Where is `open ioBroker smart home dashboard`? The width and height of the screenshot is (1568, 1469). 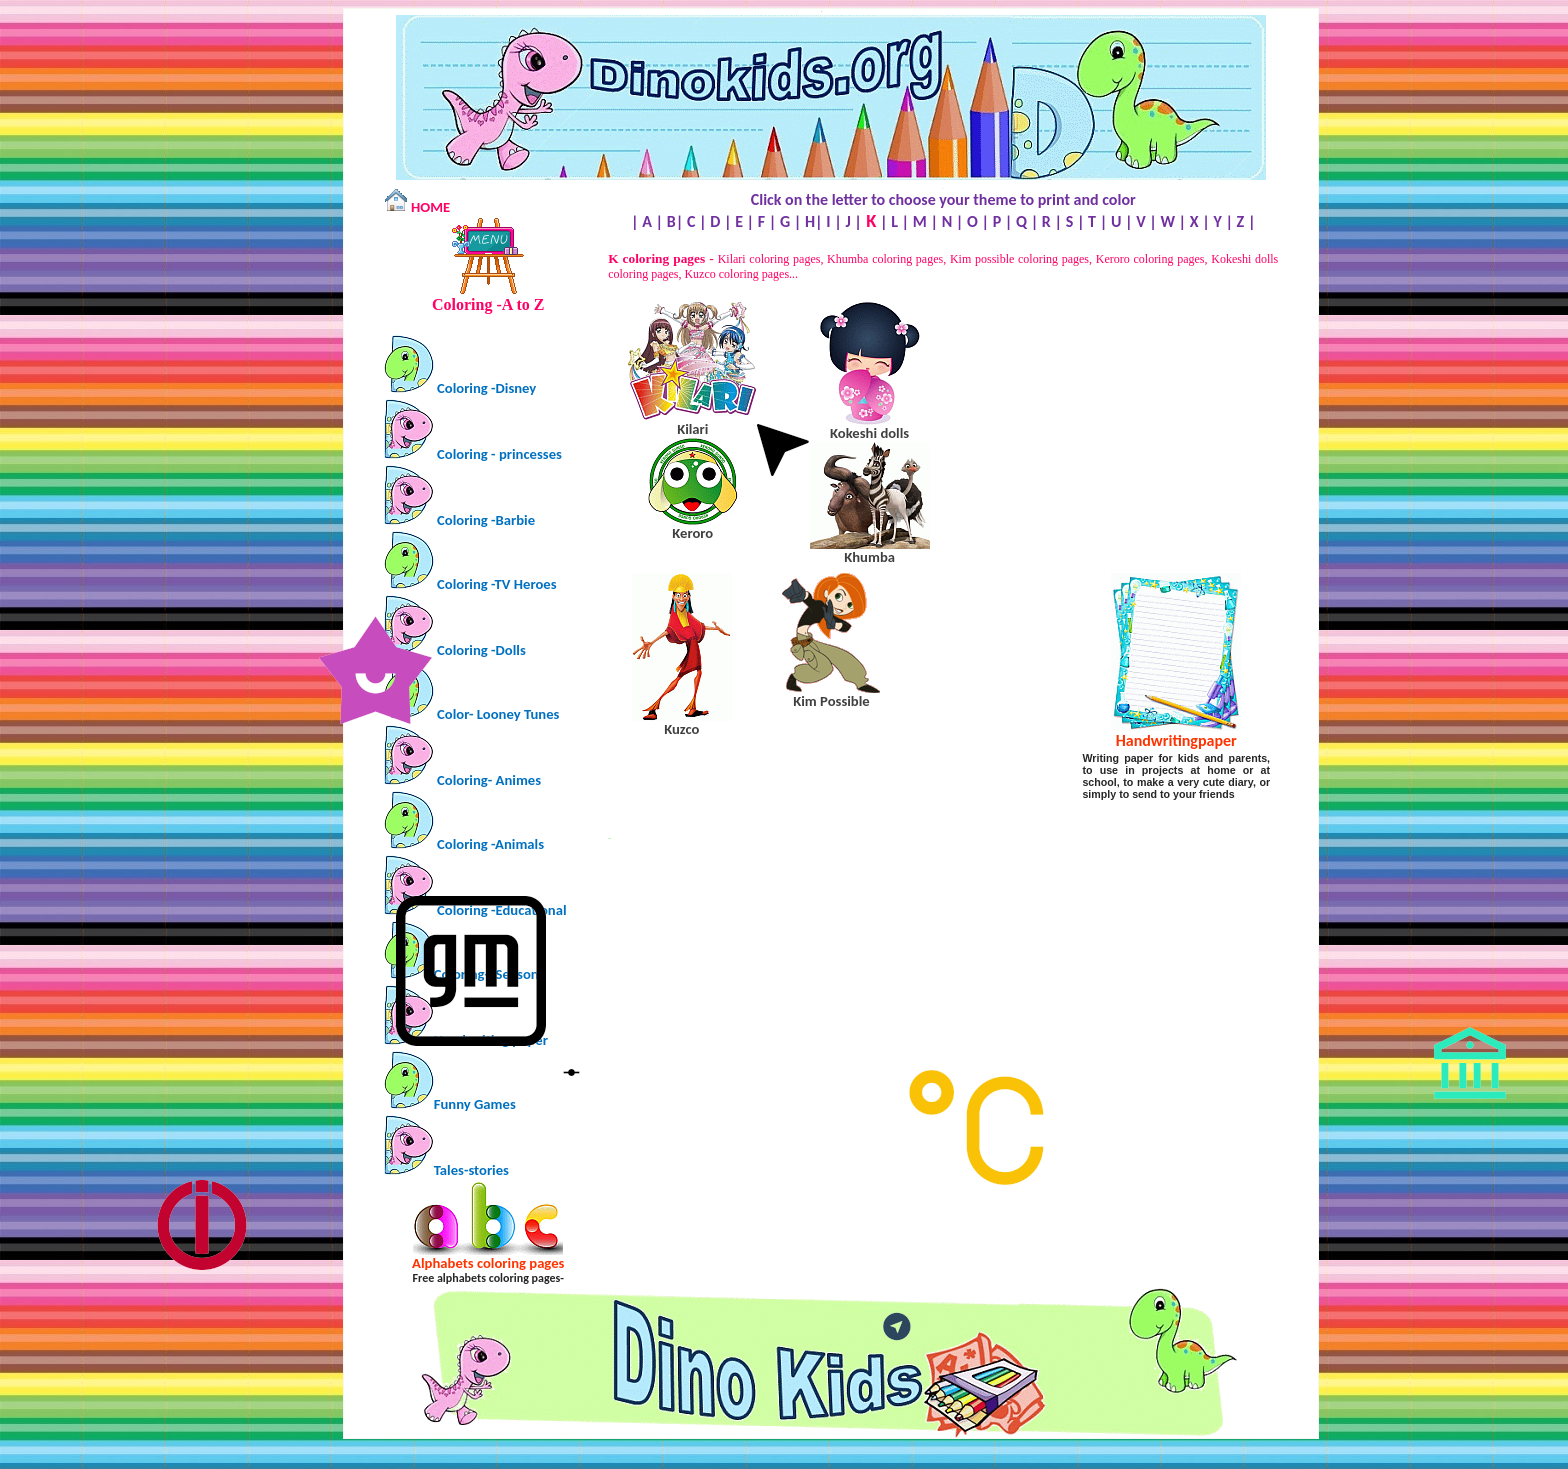
open ioBroker smart home dashboard is located at coordinates (202, 1225).